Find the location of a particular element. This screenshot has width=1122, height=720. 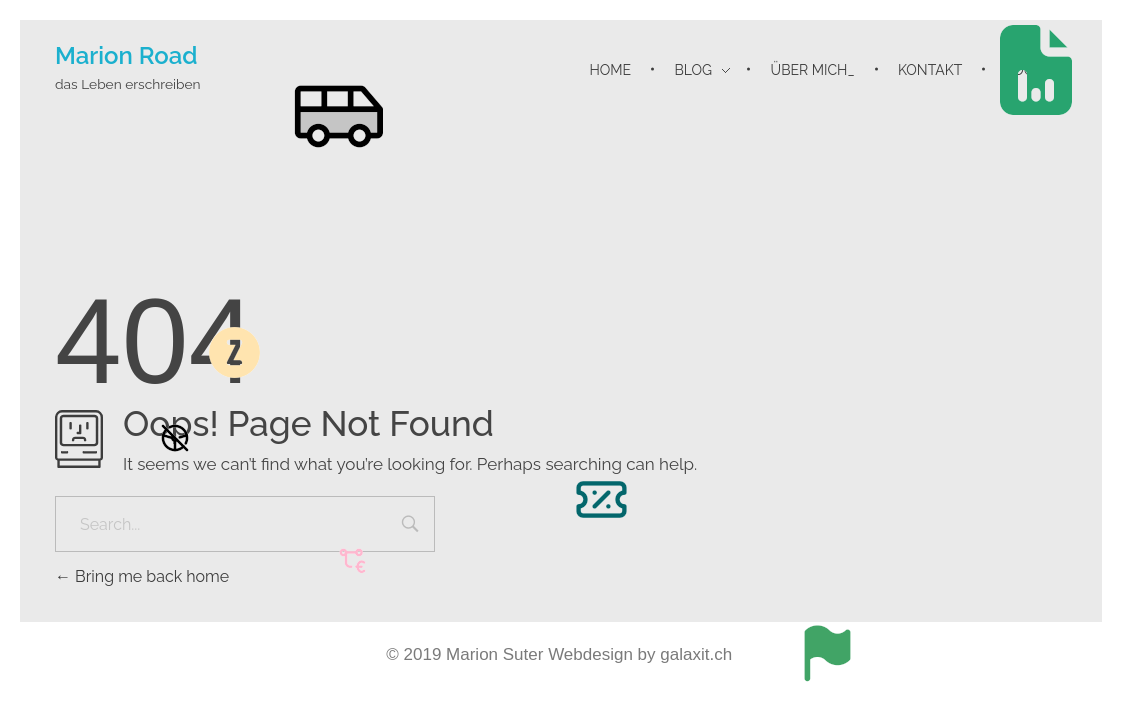

view file analytics or statistics is located at coordinates (1036, 70).